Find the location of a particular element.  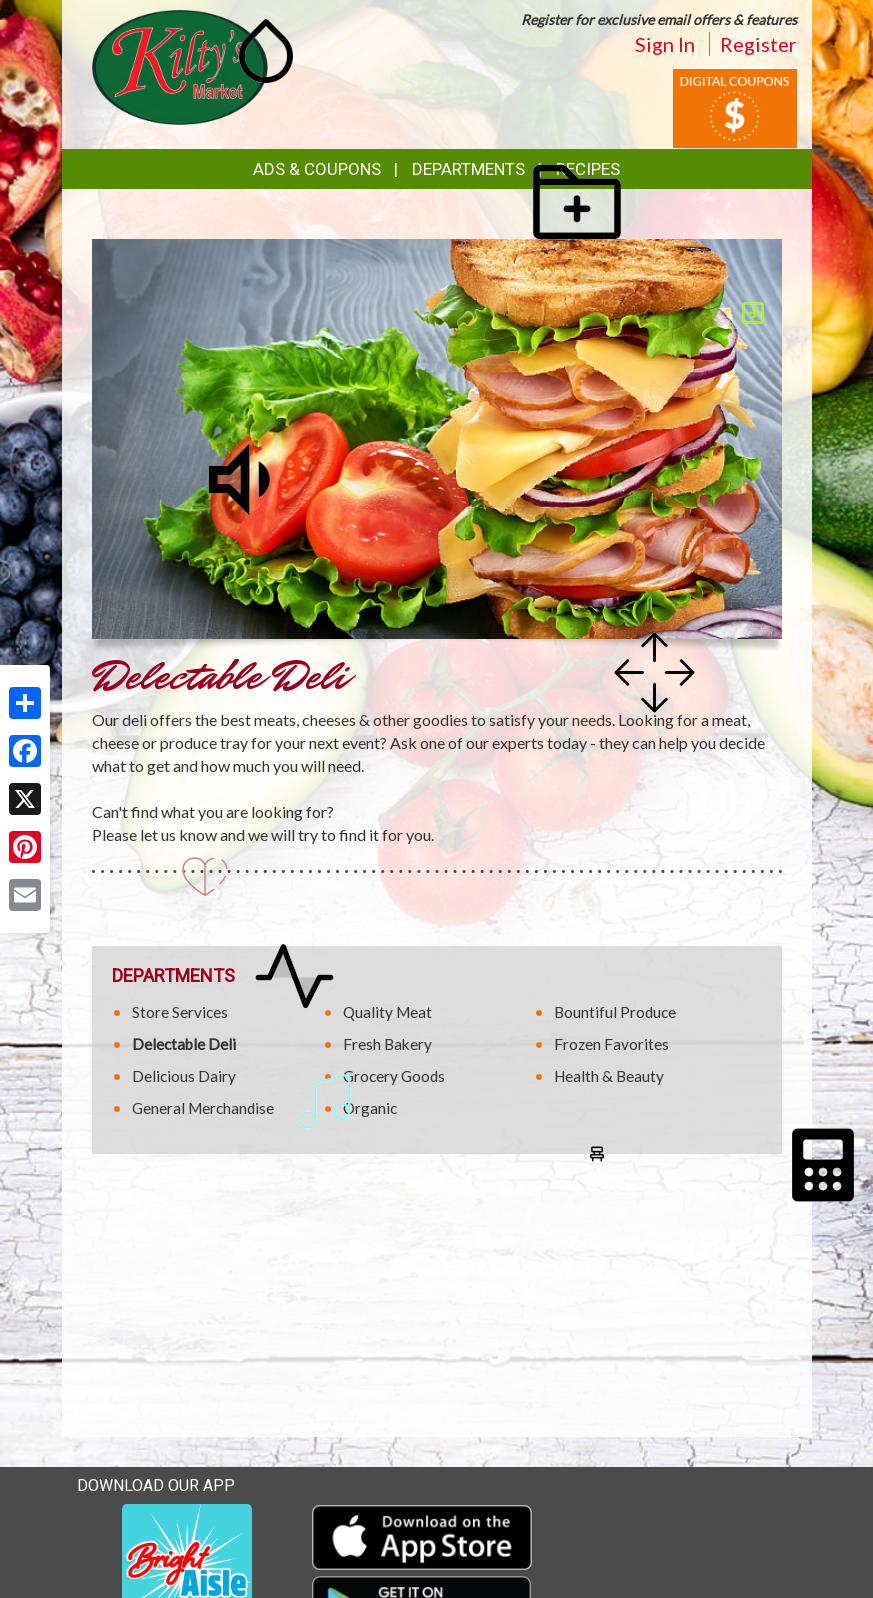

create a new folder is located at coordinates (577, 202).